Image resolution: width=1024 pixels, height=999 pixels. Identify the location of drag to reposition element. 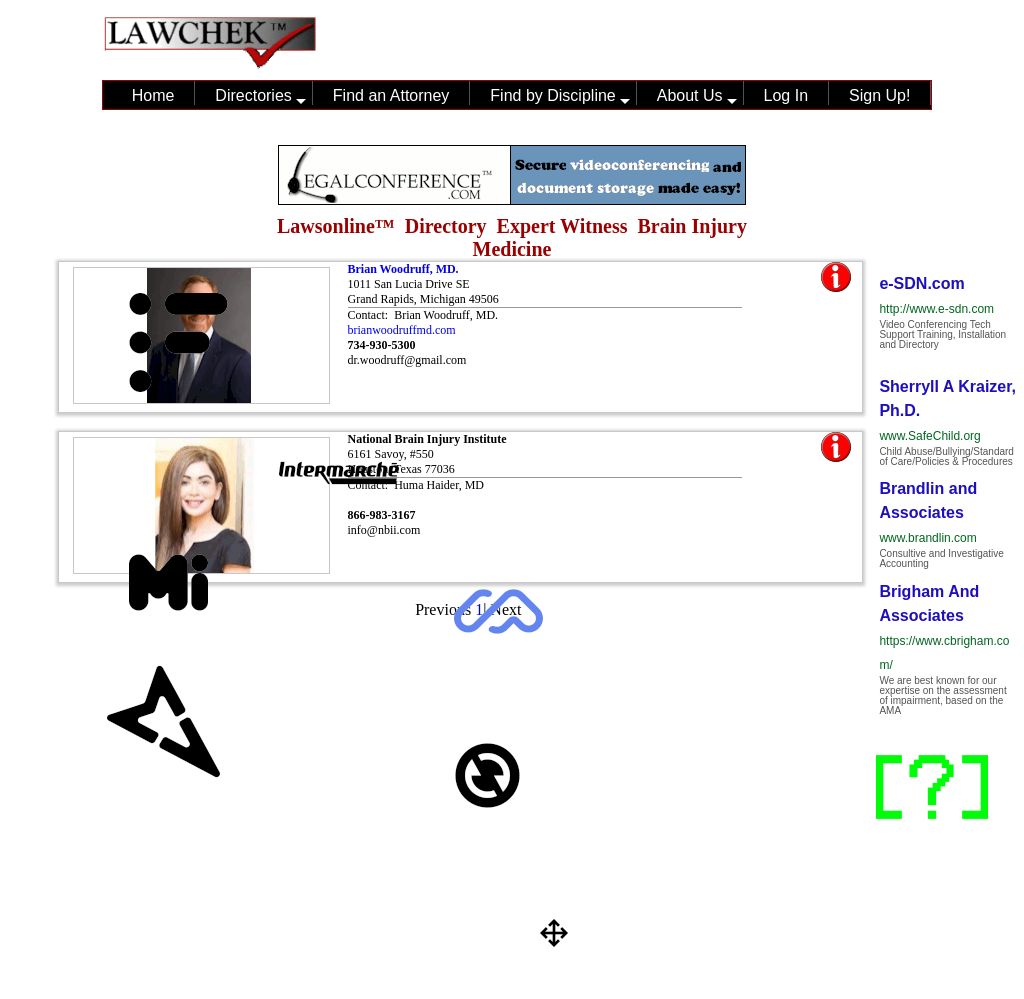
(554, 933).